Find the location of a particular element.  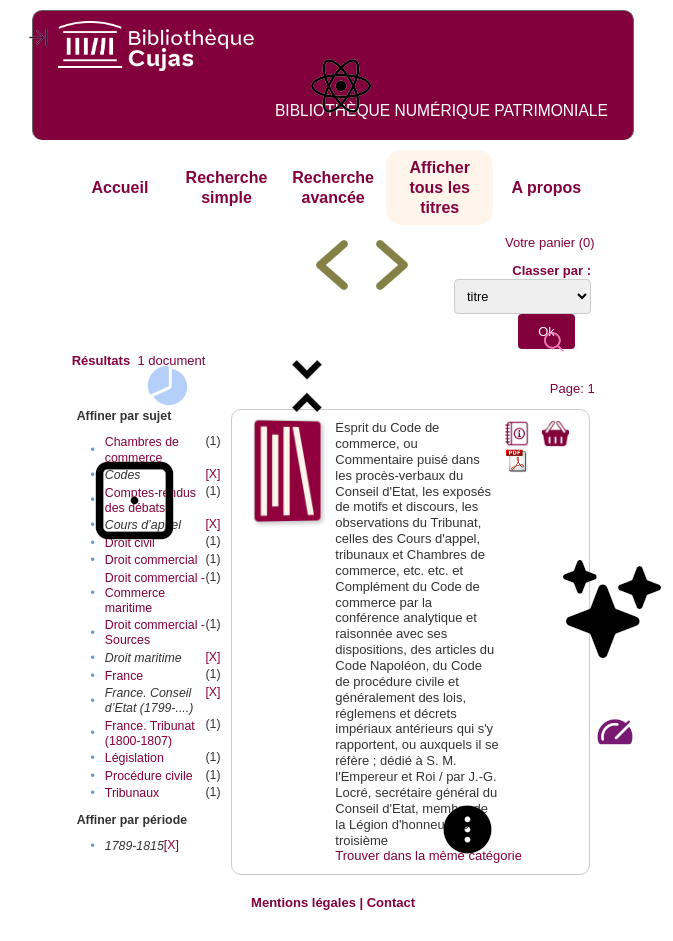

navigate to the next item or page is located at coordinates (38, 37).